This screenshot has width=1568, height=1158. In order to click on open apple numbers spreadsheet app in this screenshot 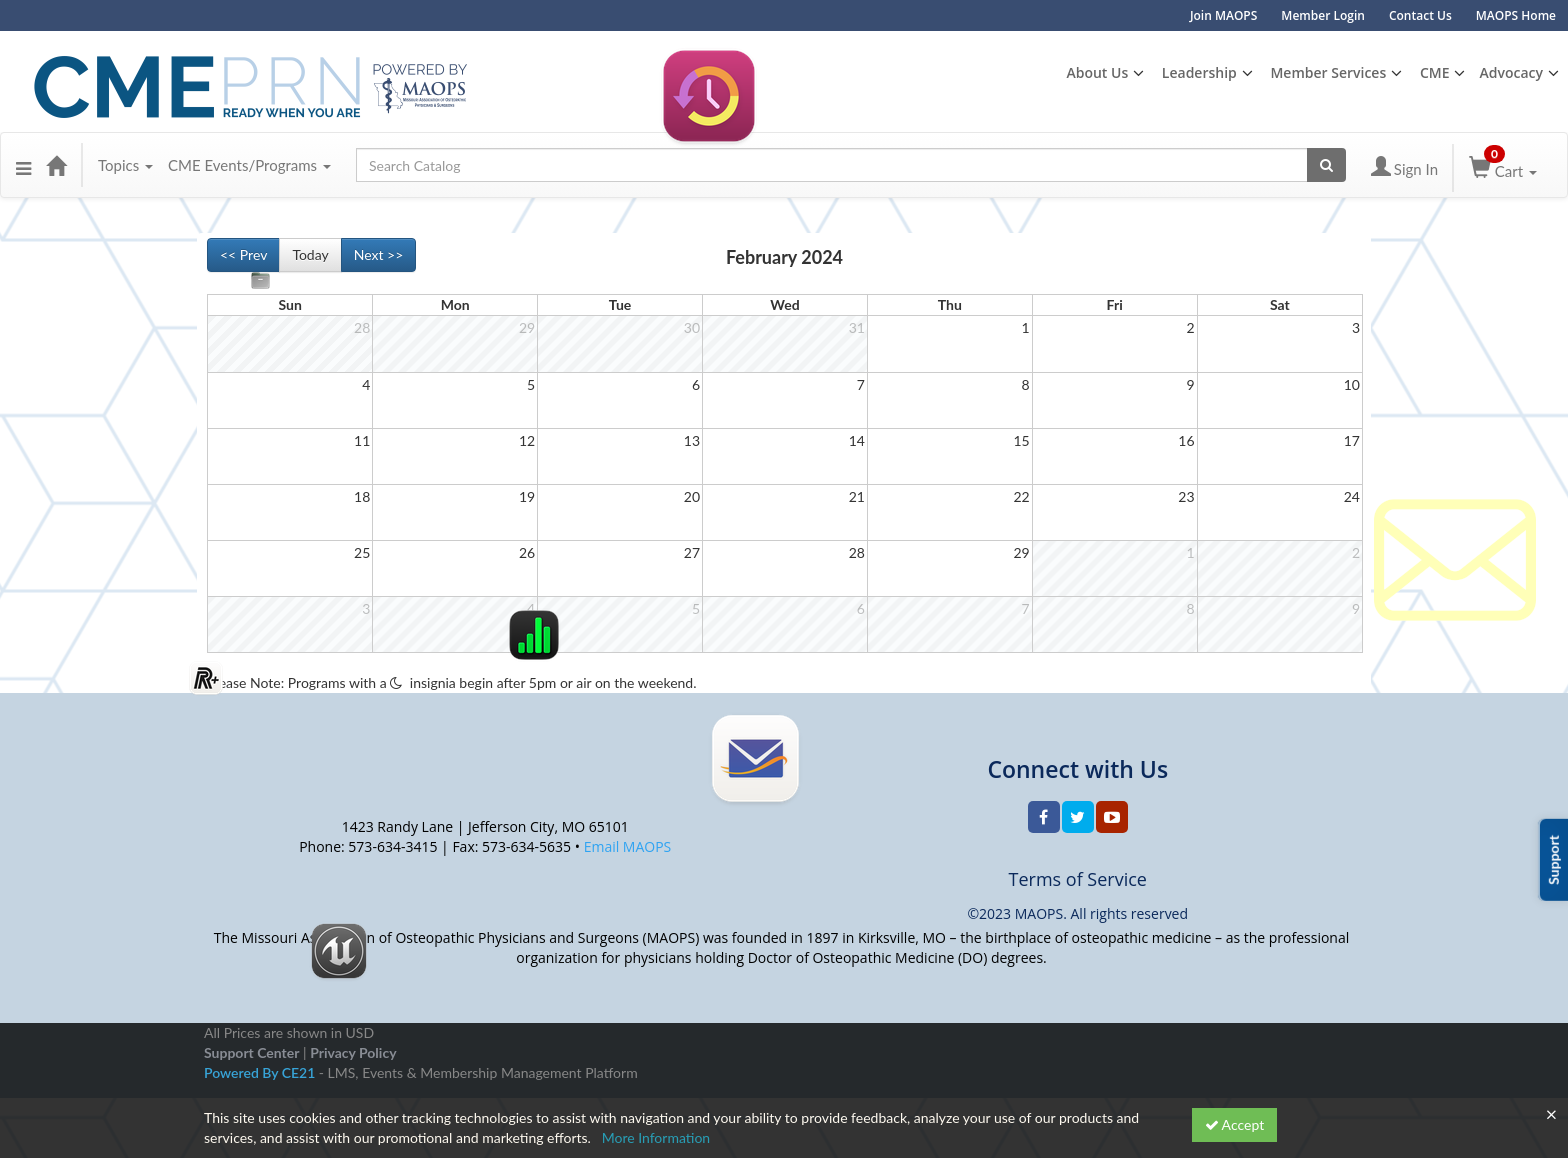, I will do `click(534, 635)`.